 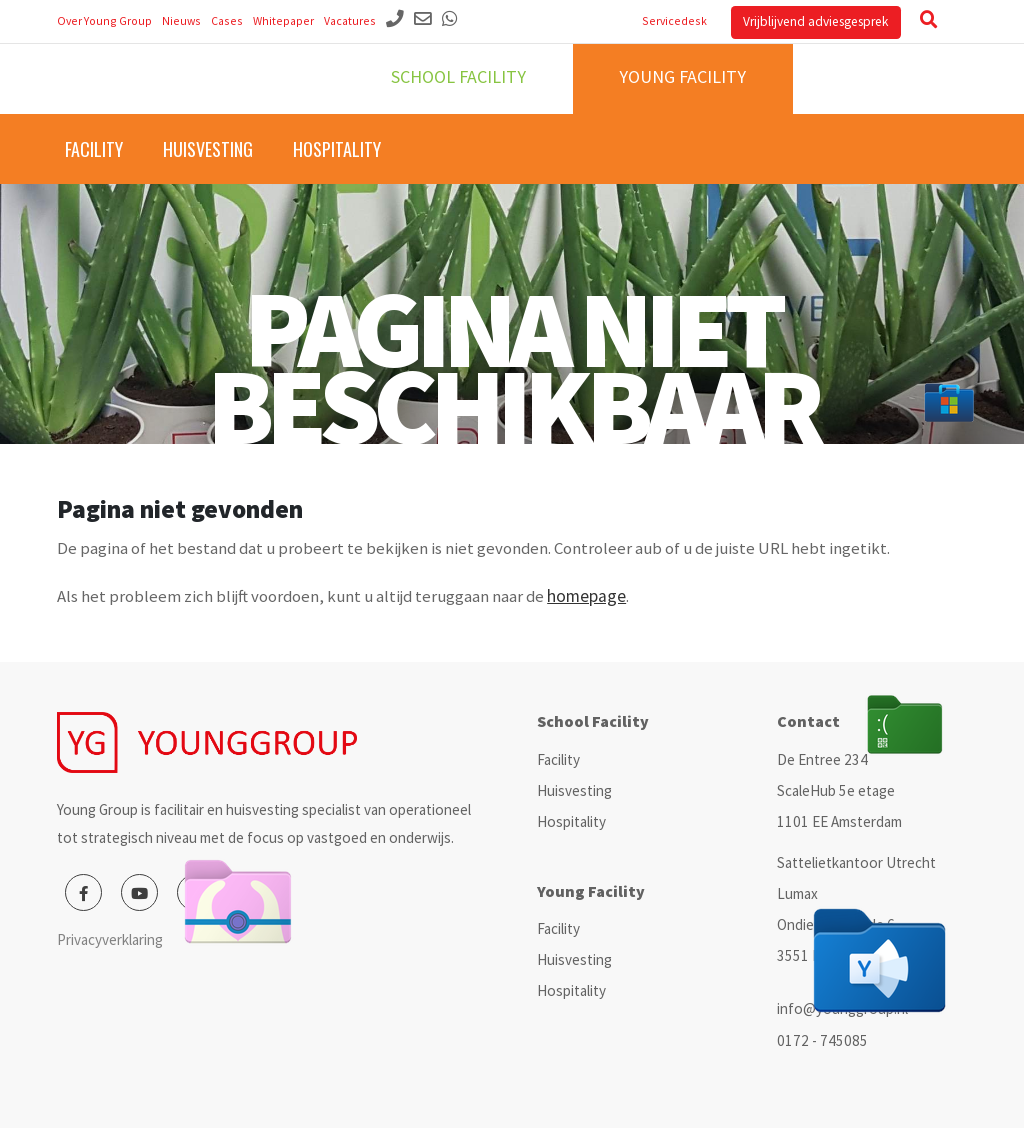 I want to click on open folder containing pokémon heal ball items or games, so click(x=237, y=904).